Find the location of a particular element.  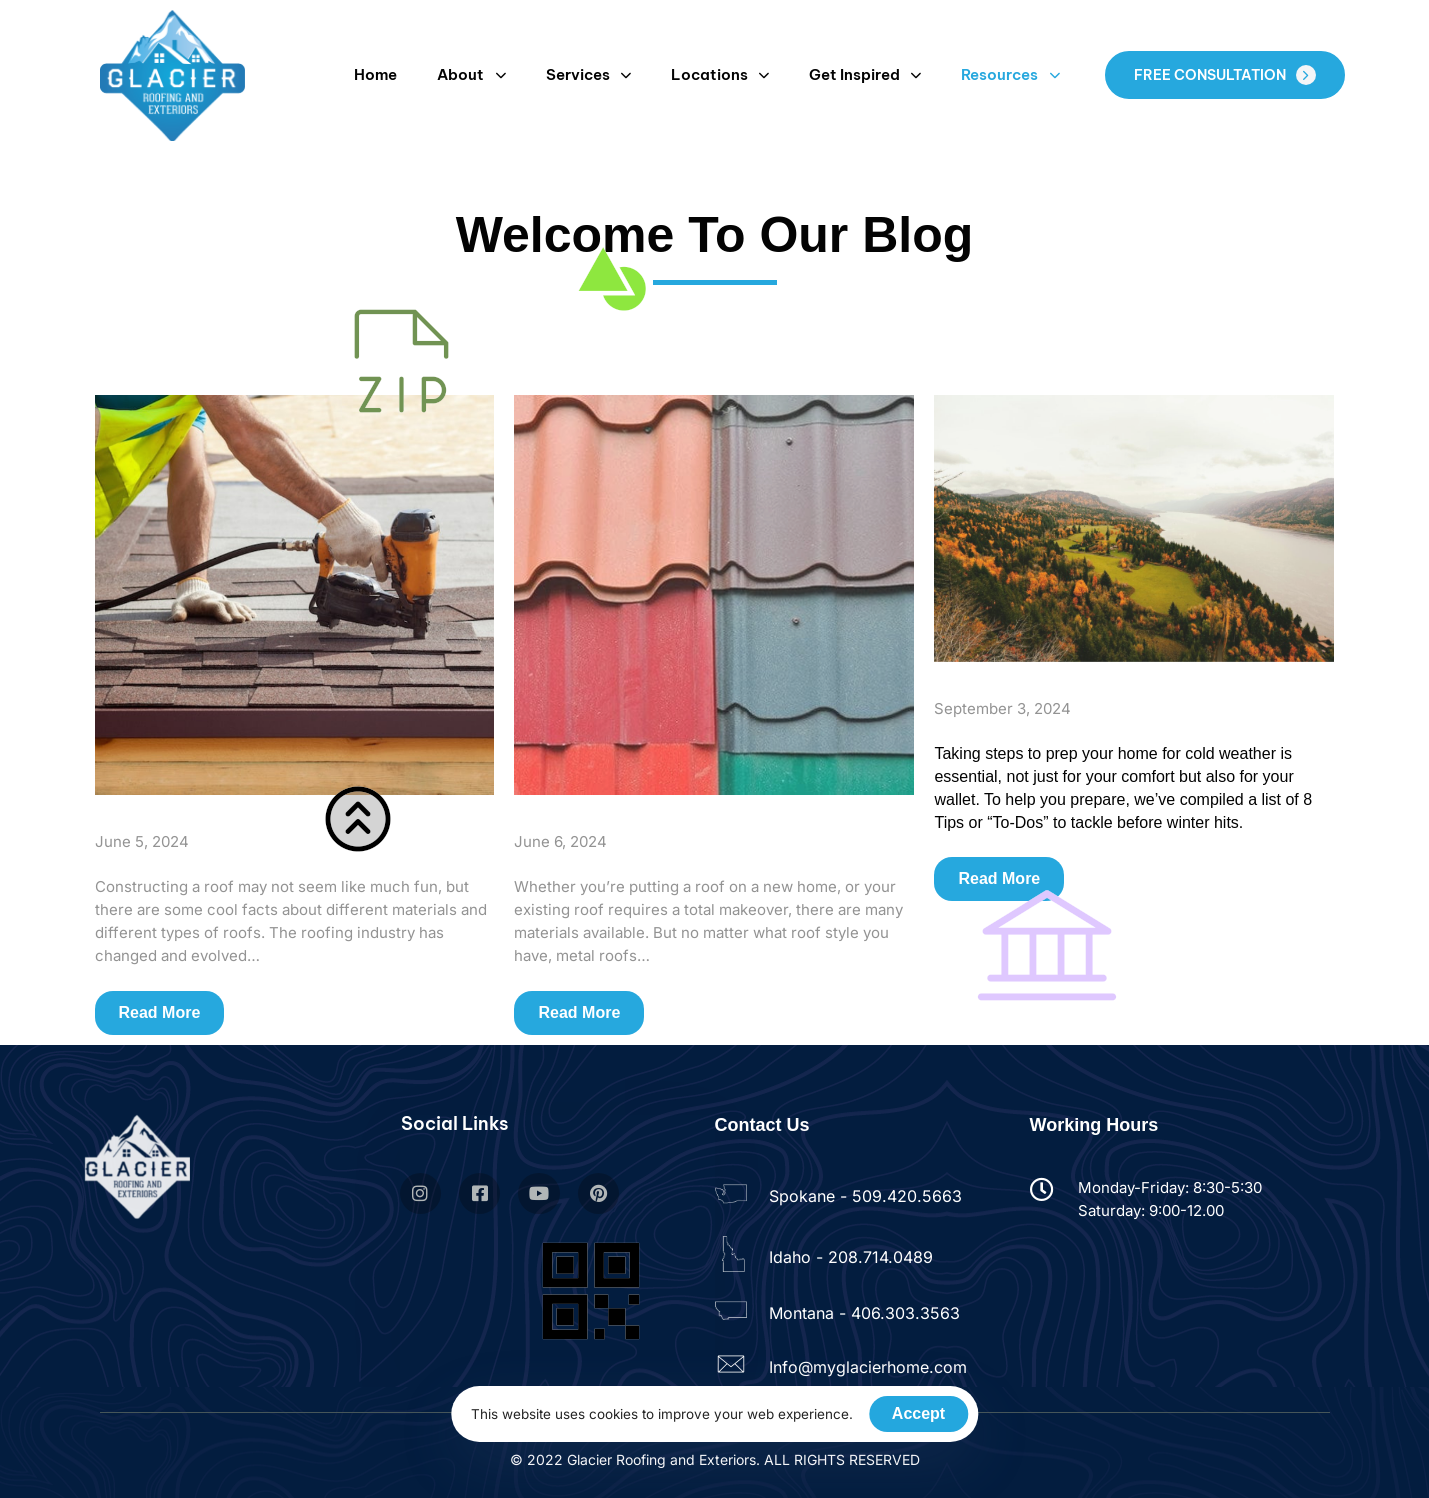

scan or generate a QR code is located at coordinates (591, 1291).